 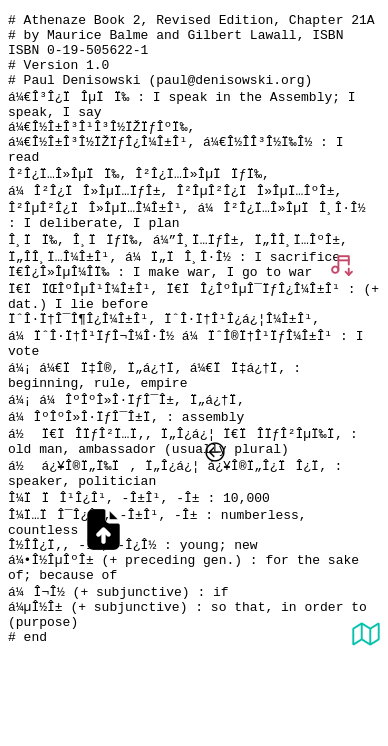 I want to click on view map or location, so click(x=366, y=634).